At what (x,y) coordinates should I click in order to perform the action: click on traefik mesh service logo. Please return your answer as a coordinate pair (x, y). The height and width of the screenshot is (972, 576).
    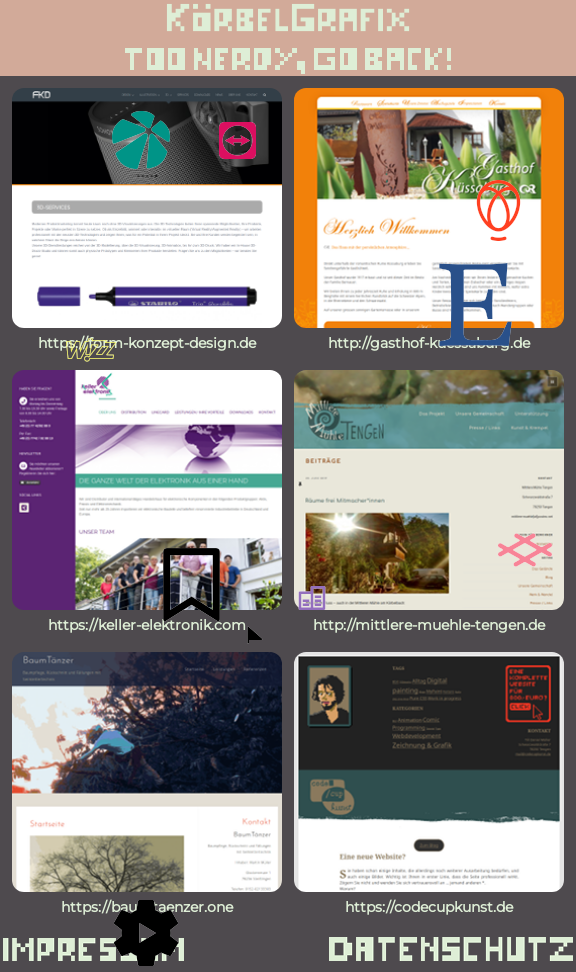
    Looking at the image, I should click on (525, 550).